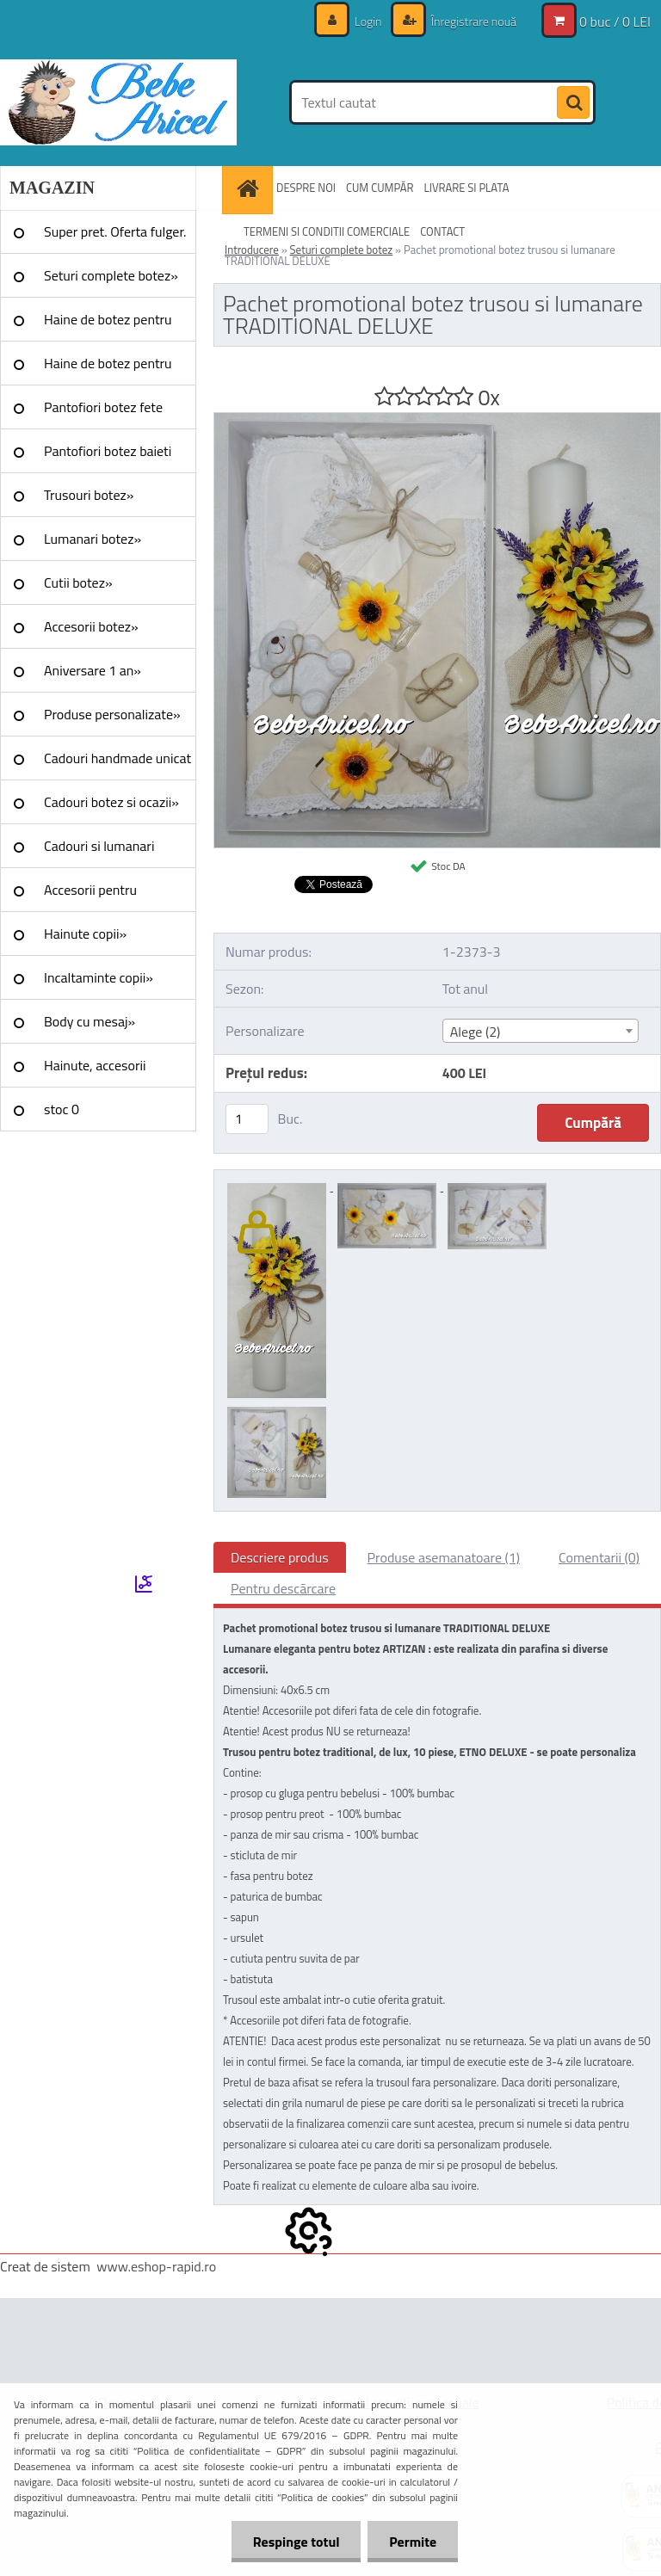 This screenshot has width=661, height=2576. What do you see at coordinates (308, 2230) in the screenshot?
I see `access settings help or FAQ` at bounding box center [308, 2230].